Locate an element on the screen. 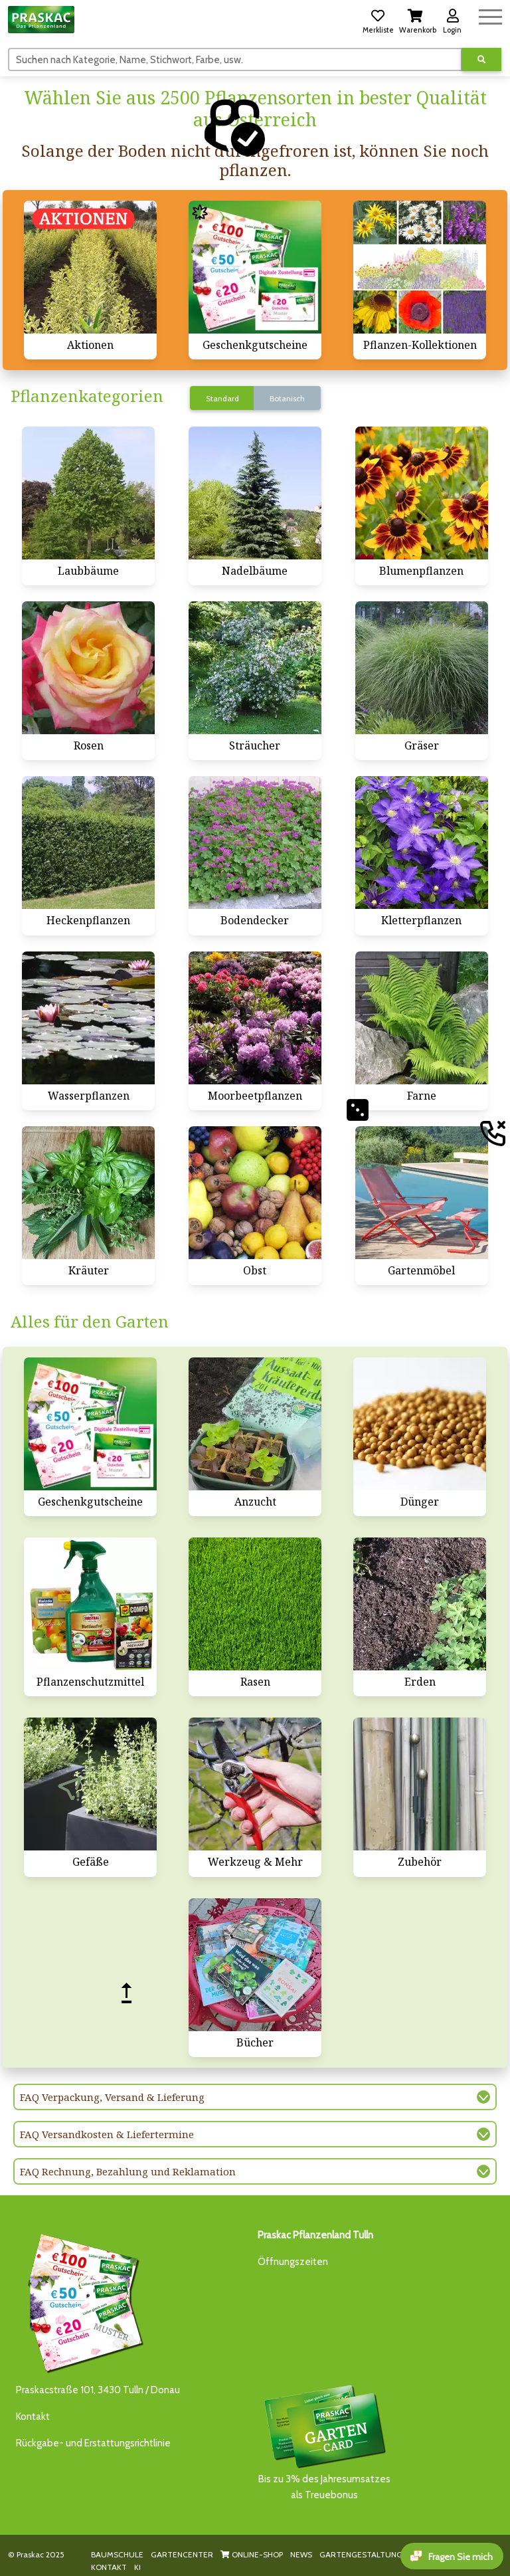  end or cancel a phone call is located at coordinates (493, 1133).